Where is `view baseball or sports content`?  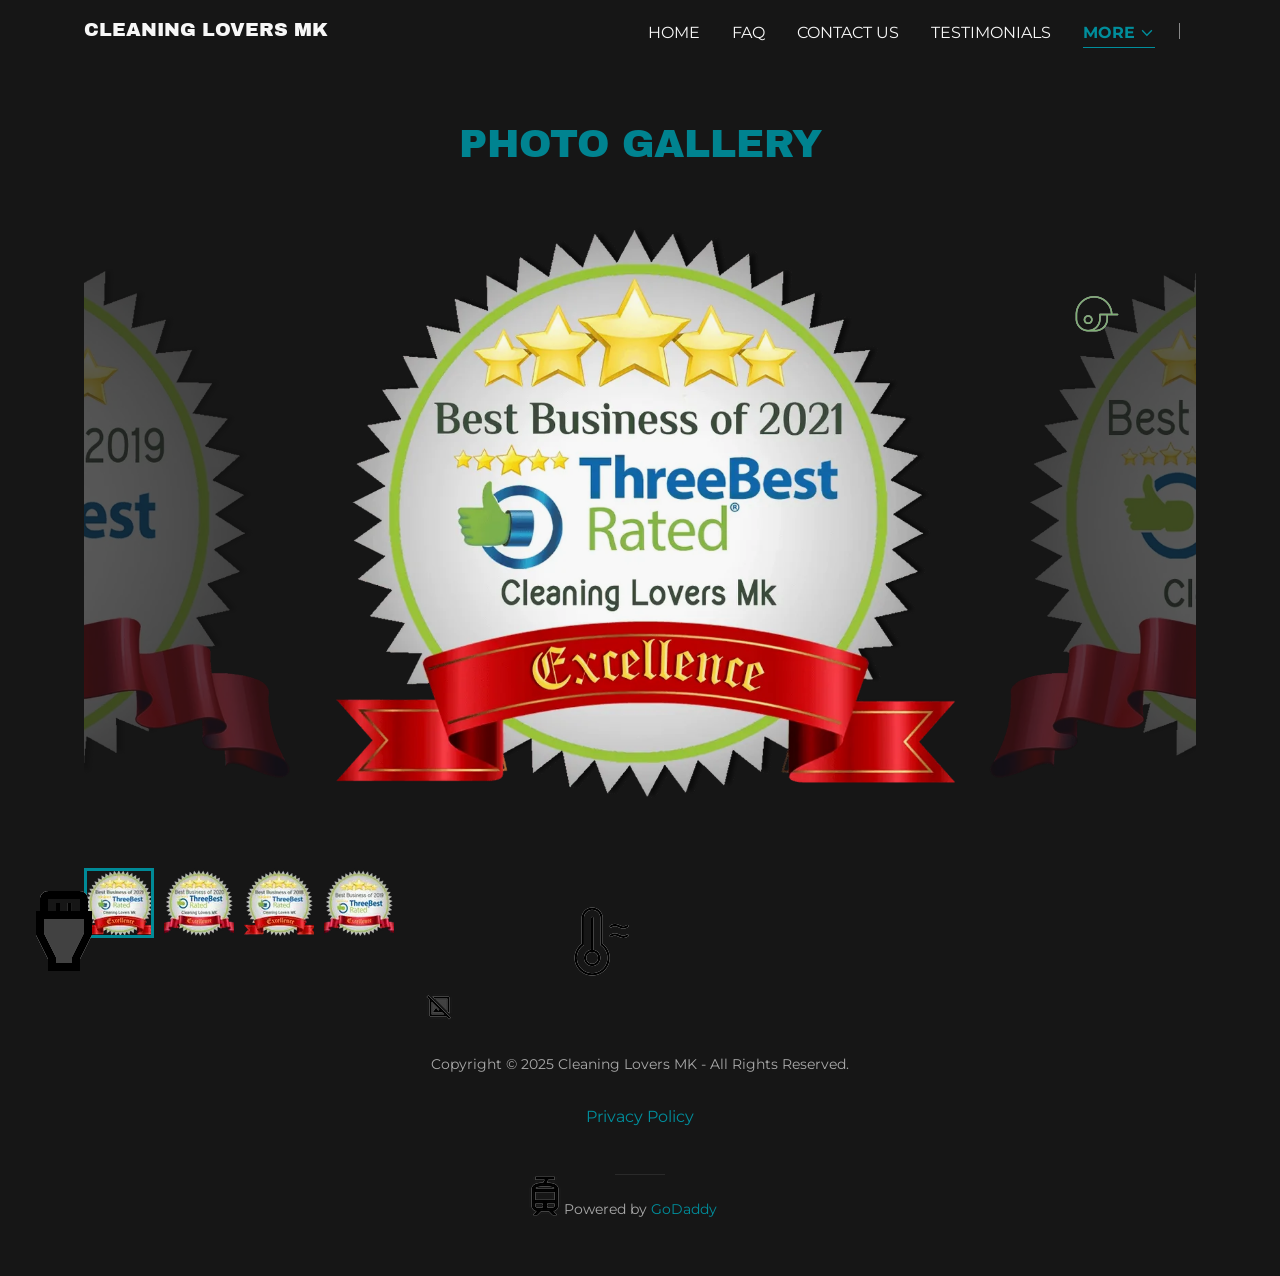 view baseball or sports content is located at coordinates (1095, 314).